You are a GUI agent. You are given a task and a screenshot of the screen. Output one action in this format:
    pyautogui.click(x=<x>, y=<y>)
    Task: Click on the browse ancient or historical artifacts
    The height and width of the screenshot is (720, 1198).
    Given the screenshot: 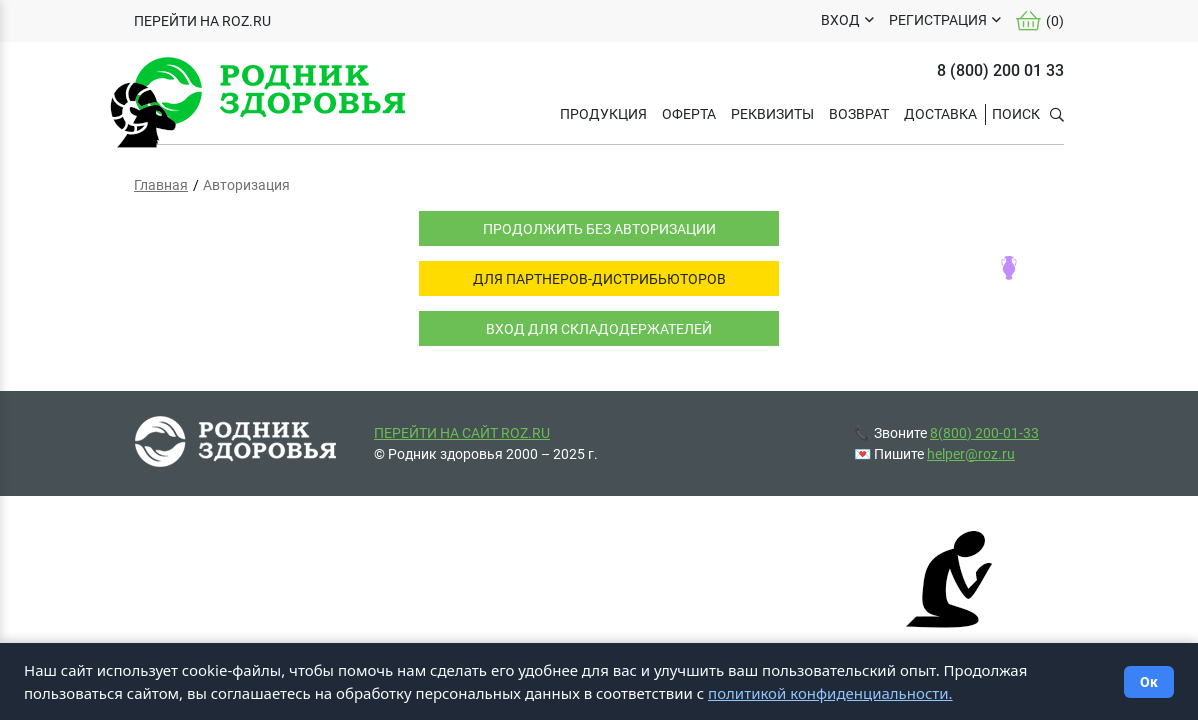 What is the action you would take?
    pyautogui.click(x=1009, y=268)
    